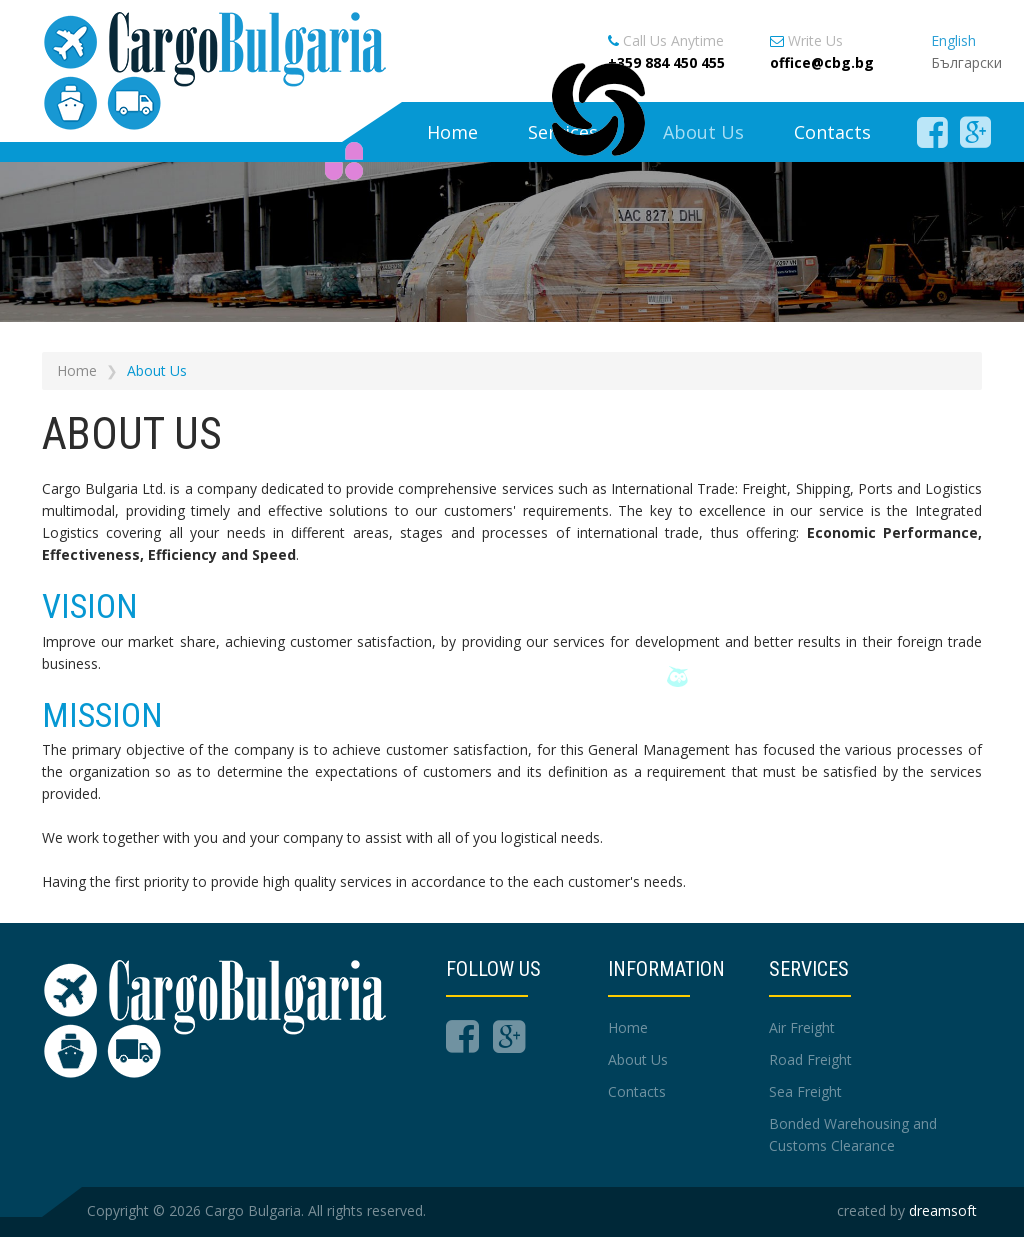 Image resolution: width=1024 pixels, height=1237 pixels. What do you see at coordinates (344, 161) in the screenshot?
I see `unocss framework logo` at bounding box center [344, 161].